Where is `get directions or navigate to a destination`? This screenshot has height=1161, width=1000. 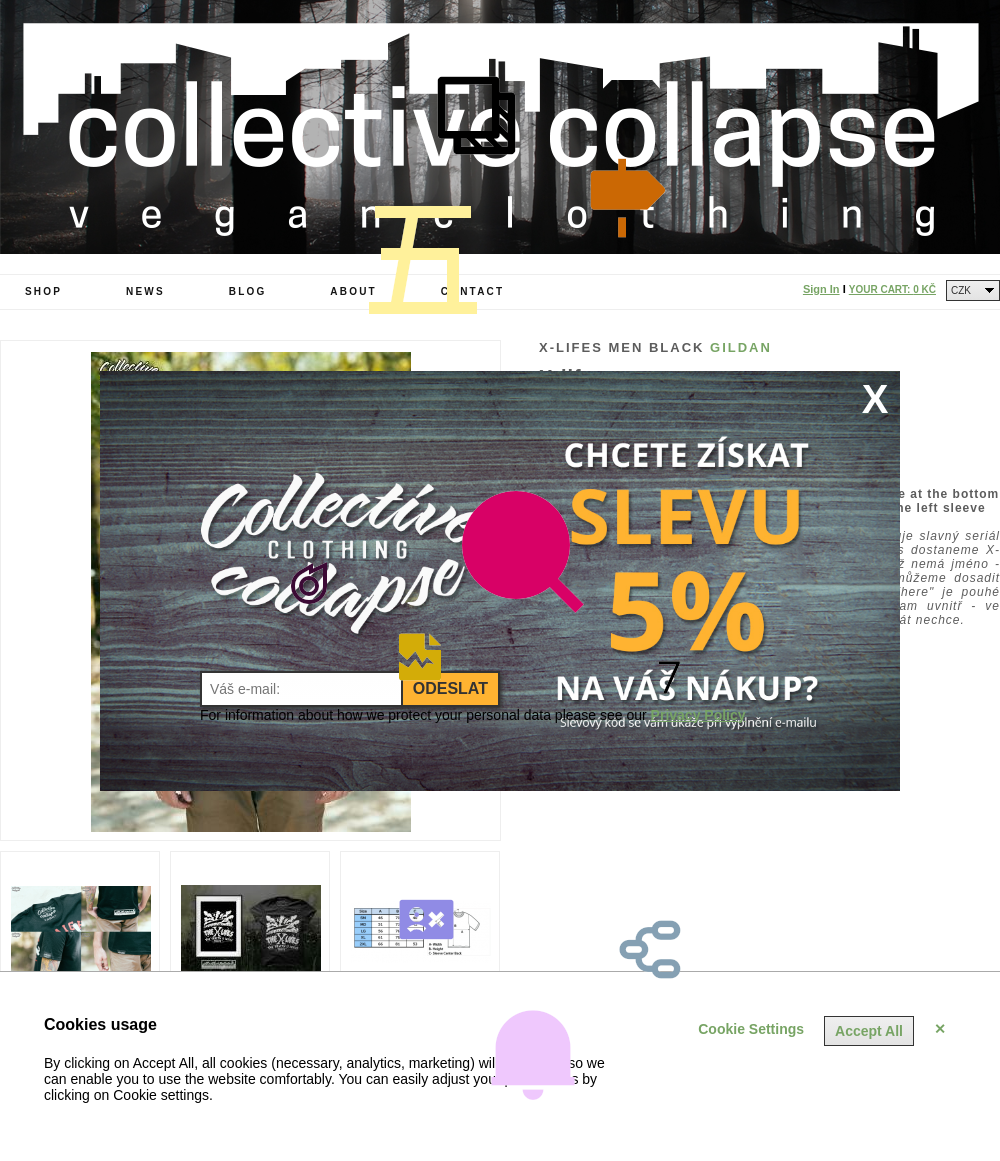 get directions or navigate to a destination is located at coordinates (626, 198).